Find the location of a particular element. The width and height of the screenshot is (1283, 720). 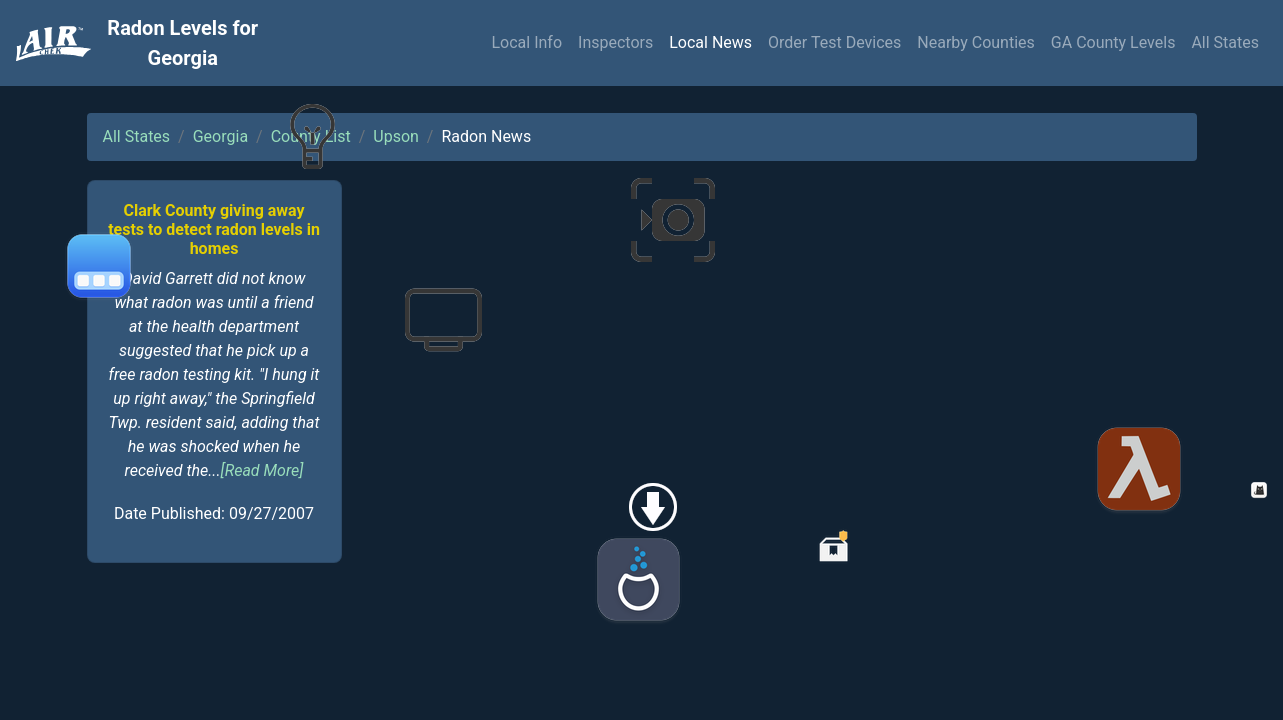

open the dock application is located at coordinates (99, 266).